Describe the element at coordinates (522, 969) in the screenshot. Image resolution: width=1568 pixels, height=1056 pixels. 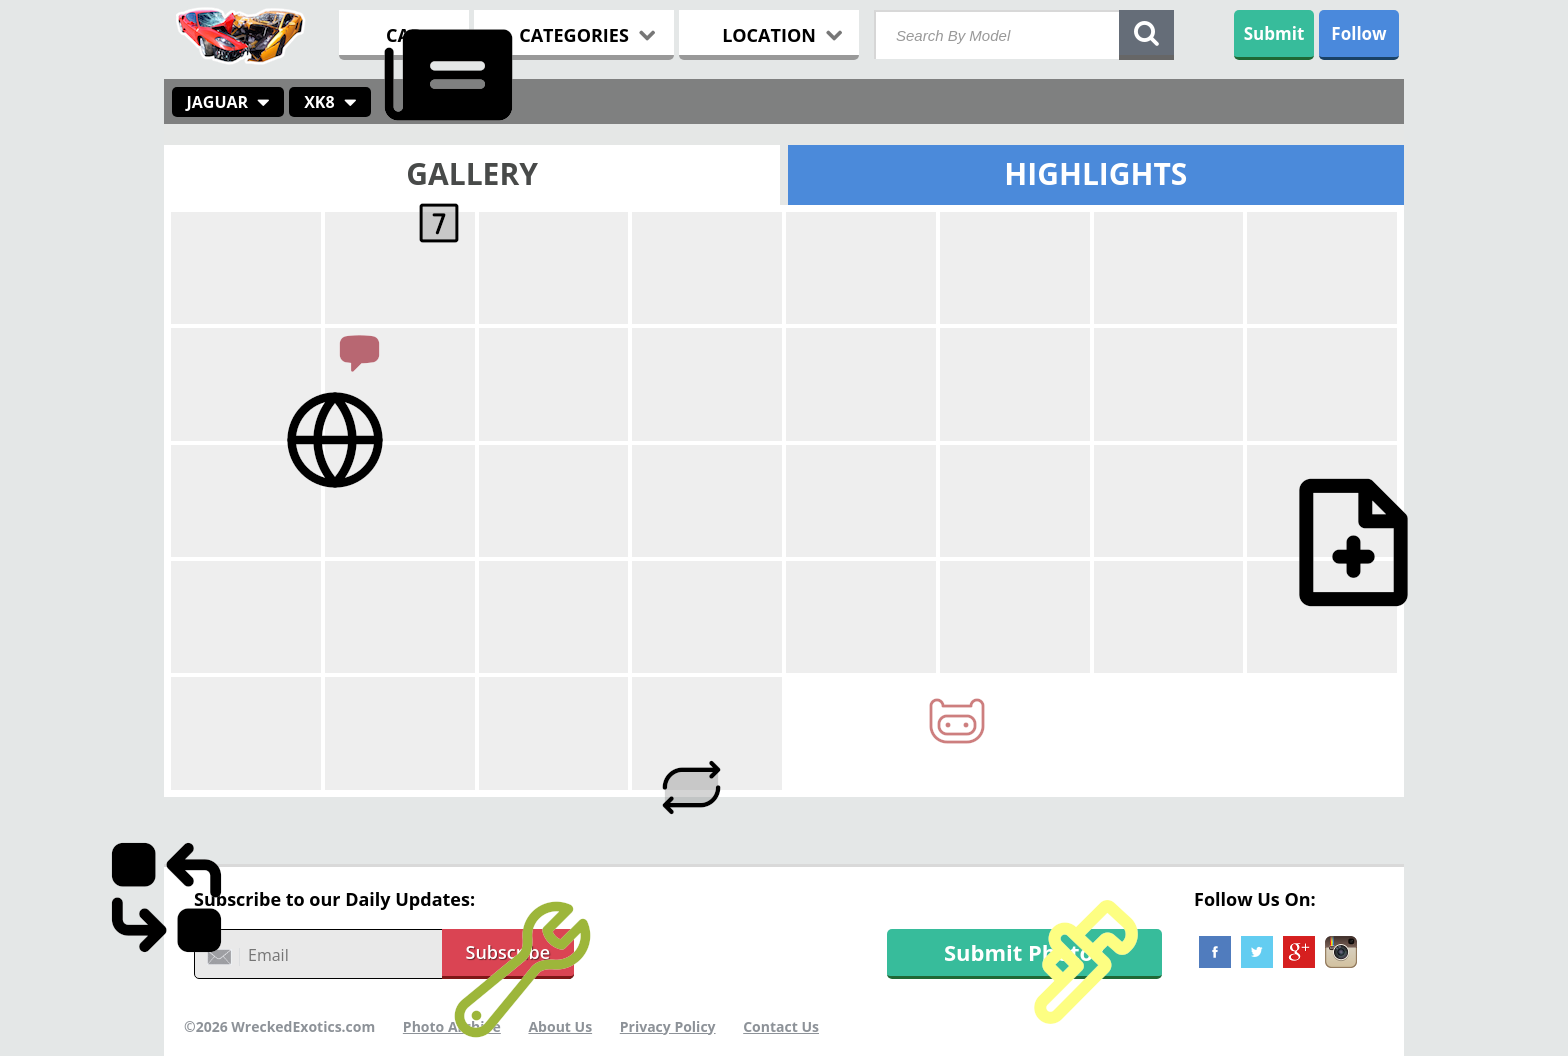
I see `access settings or configuration options` at that location.